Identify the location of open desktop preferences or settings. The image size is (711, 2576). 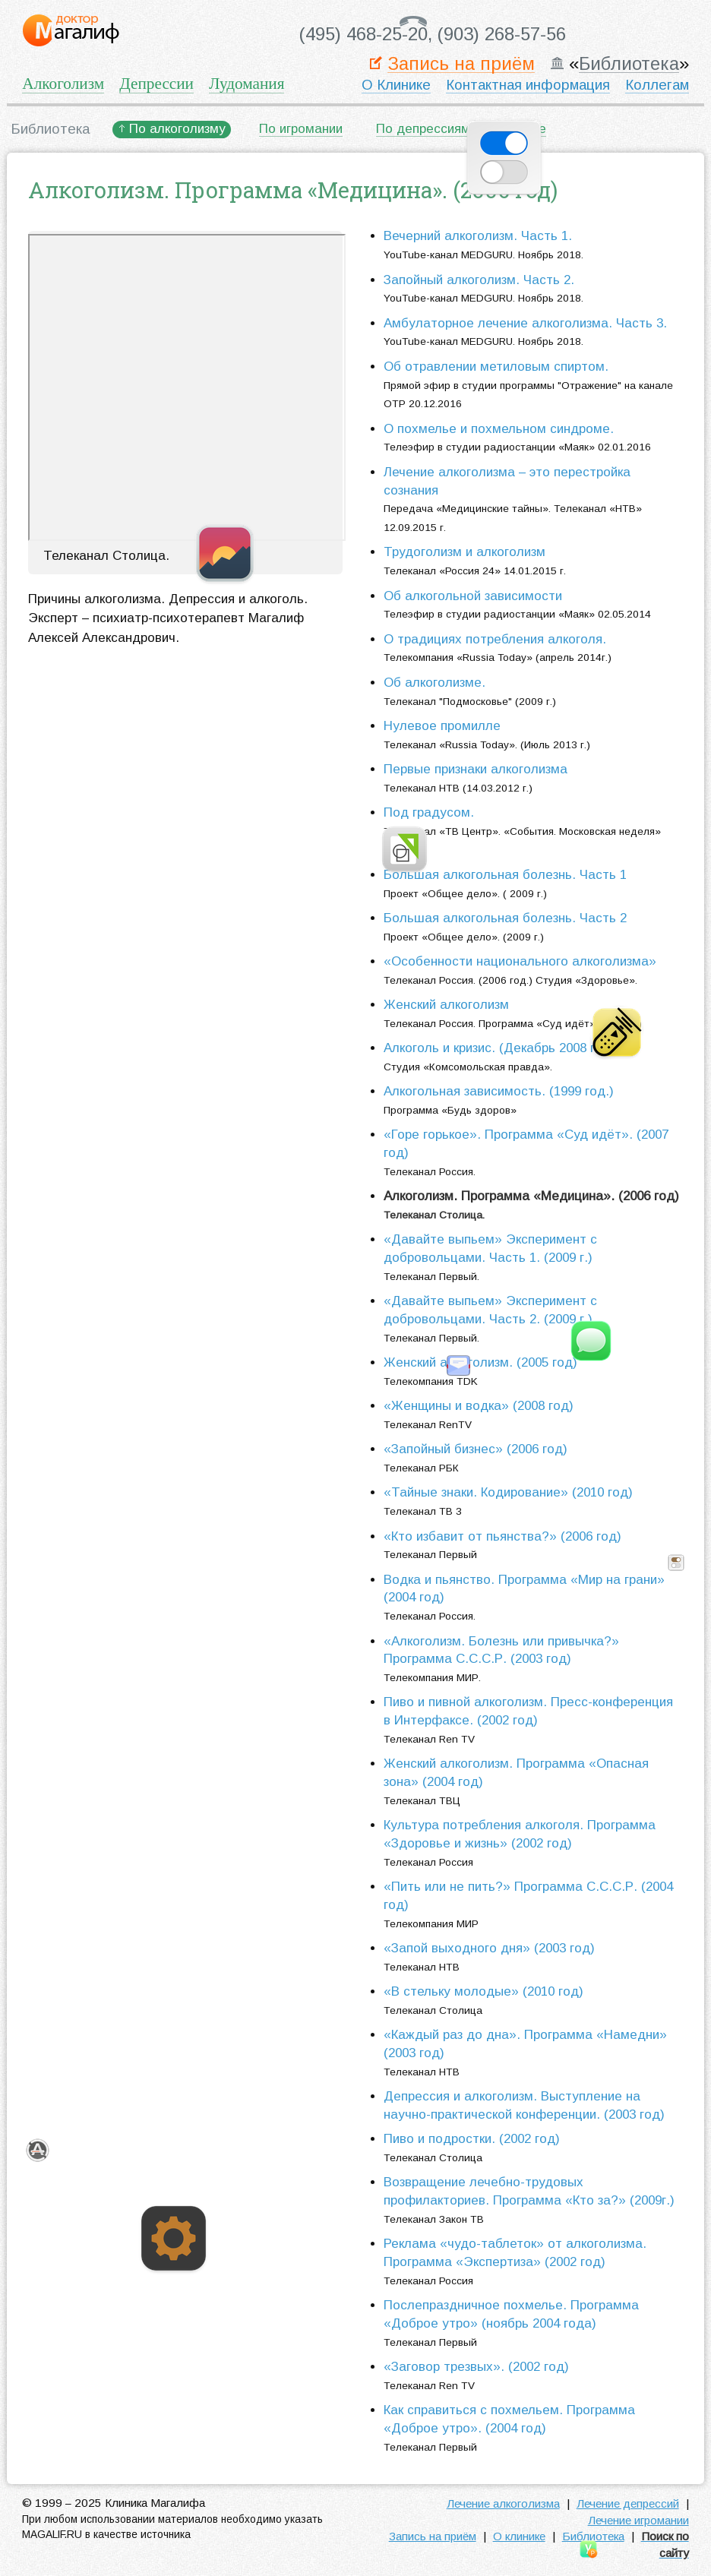
(676, 1563).